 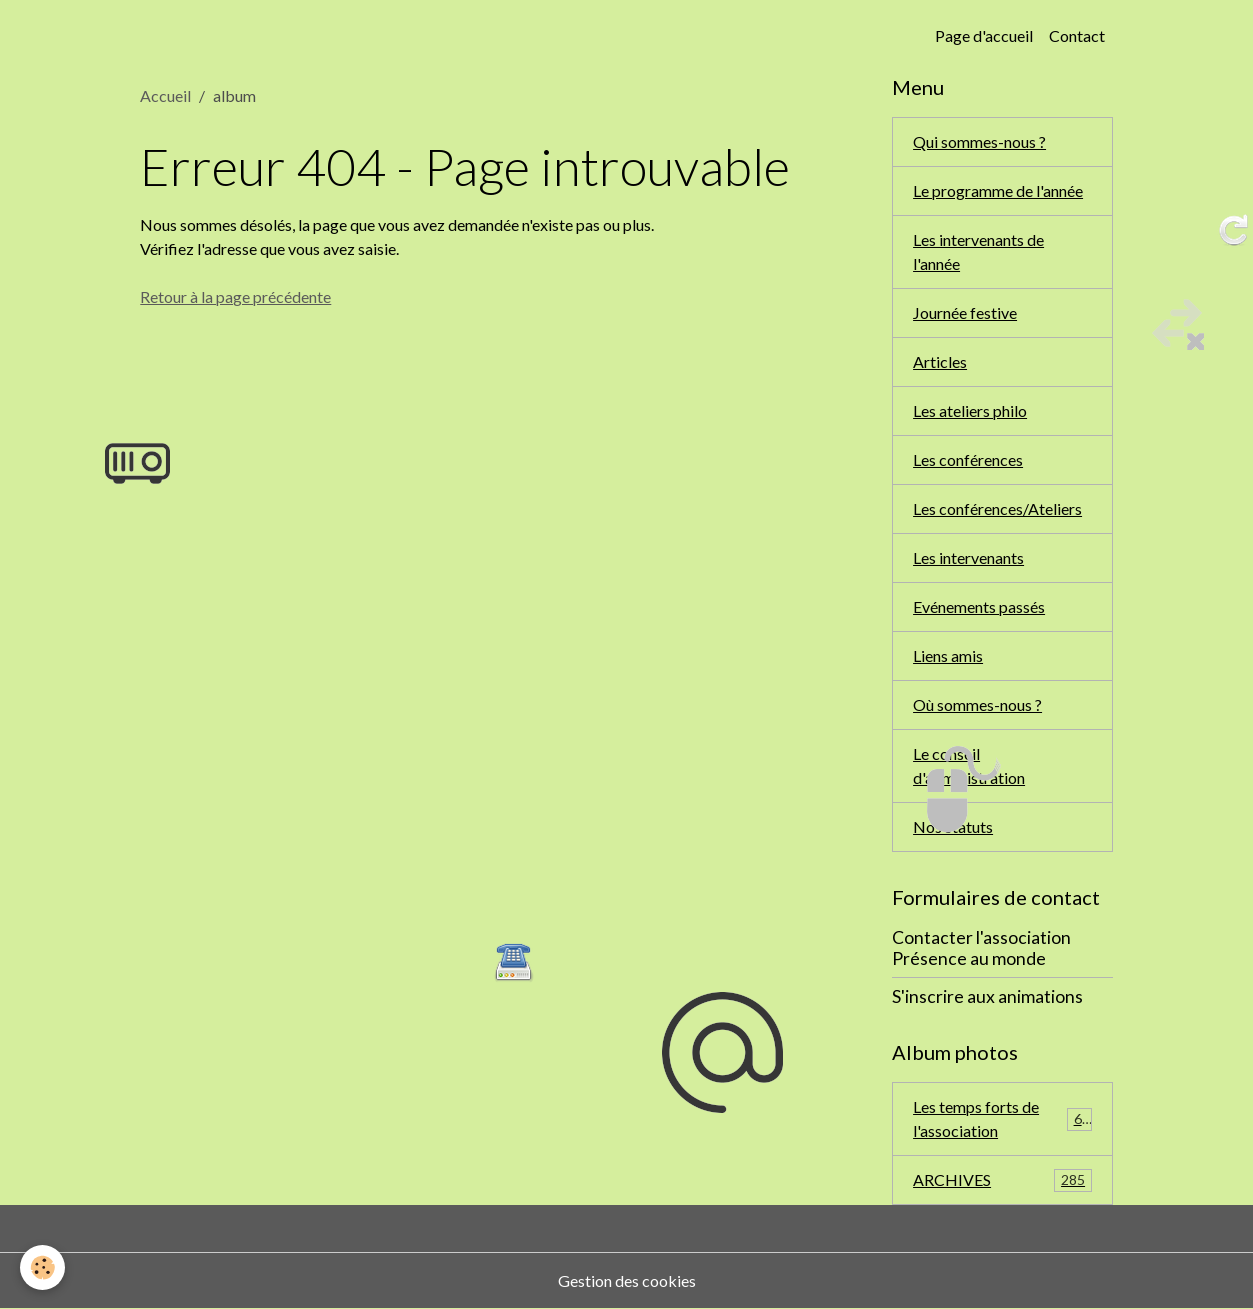 I want to click on connect to an external projector or display, so click(x=137, y=463).